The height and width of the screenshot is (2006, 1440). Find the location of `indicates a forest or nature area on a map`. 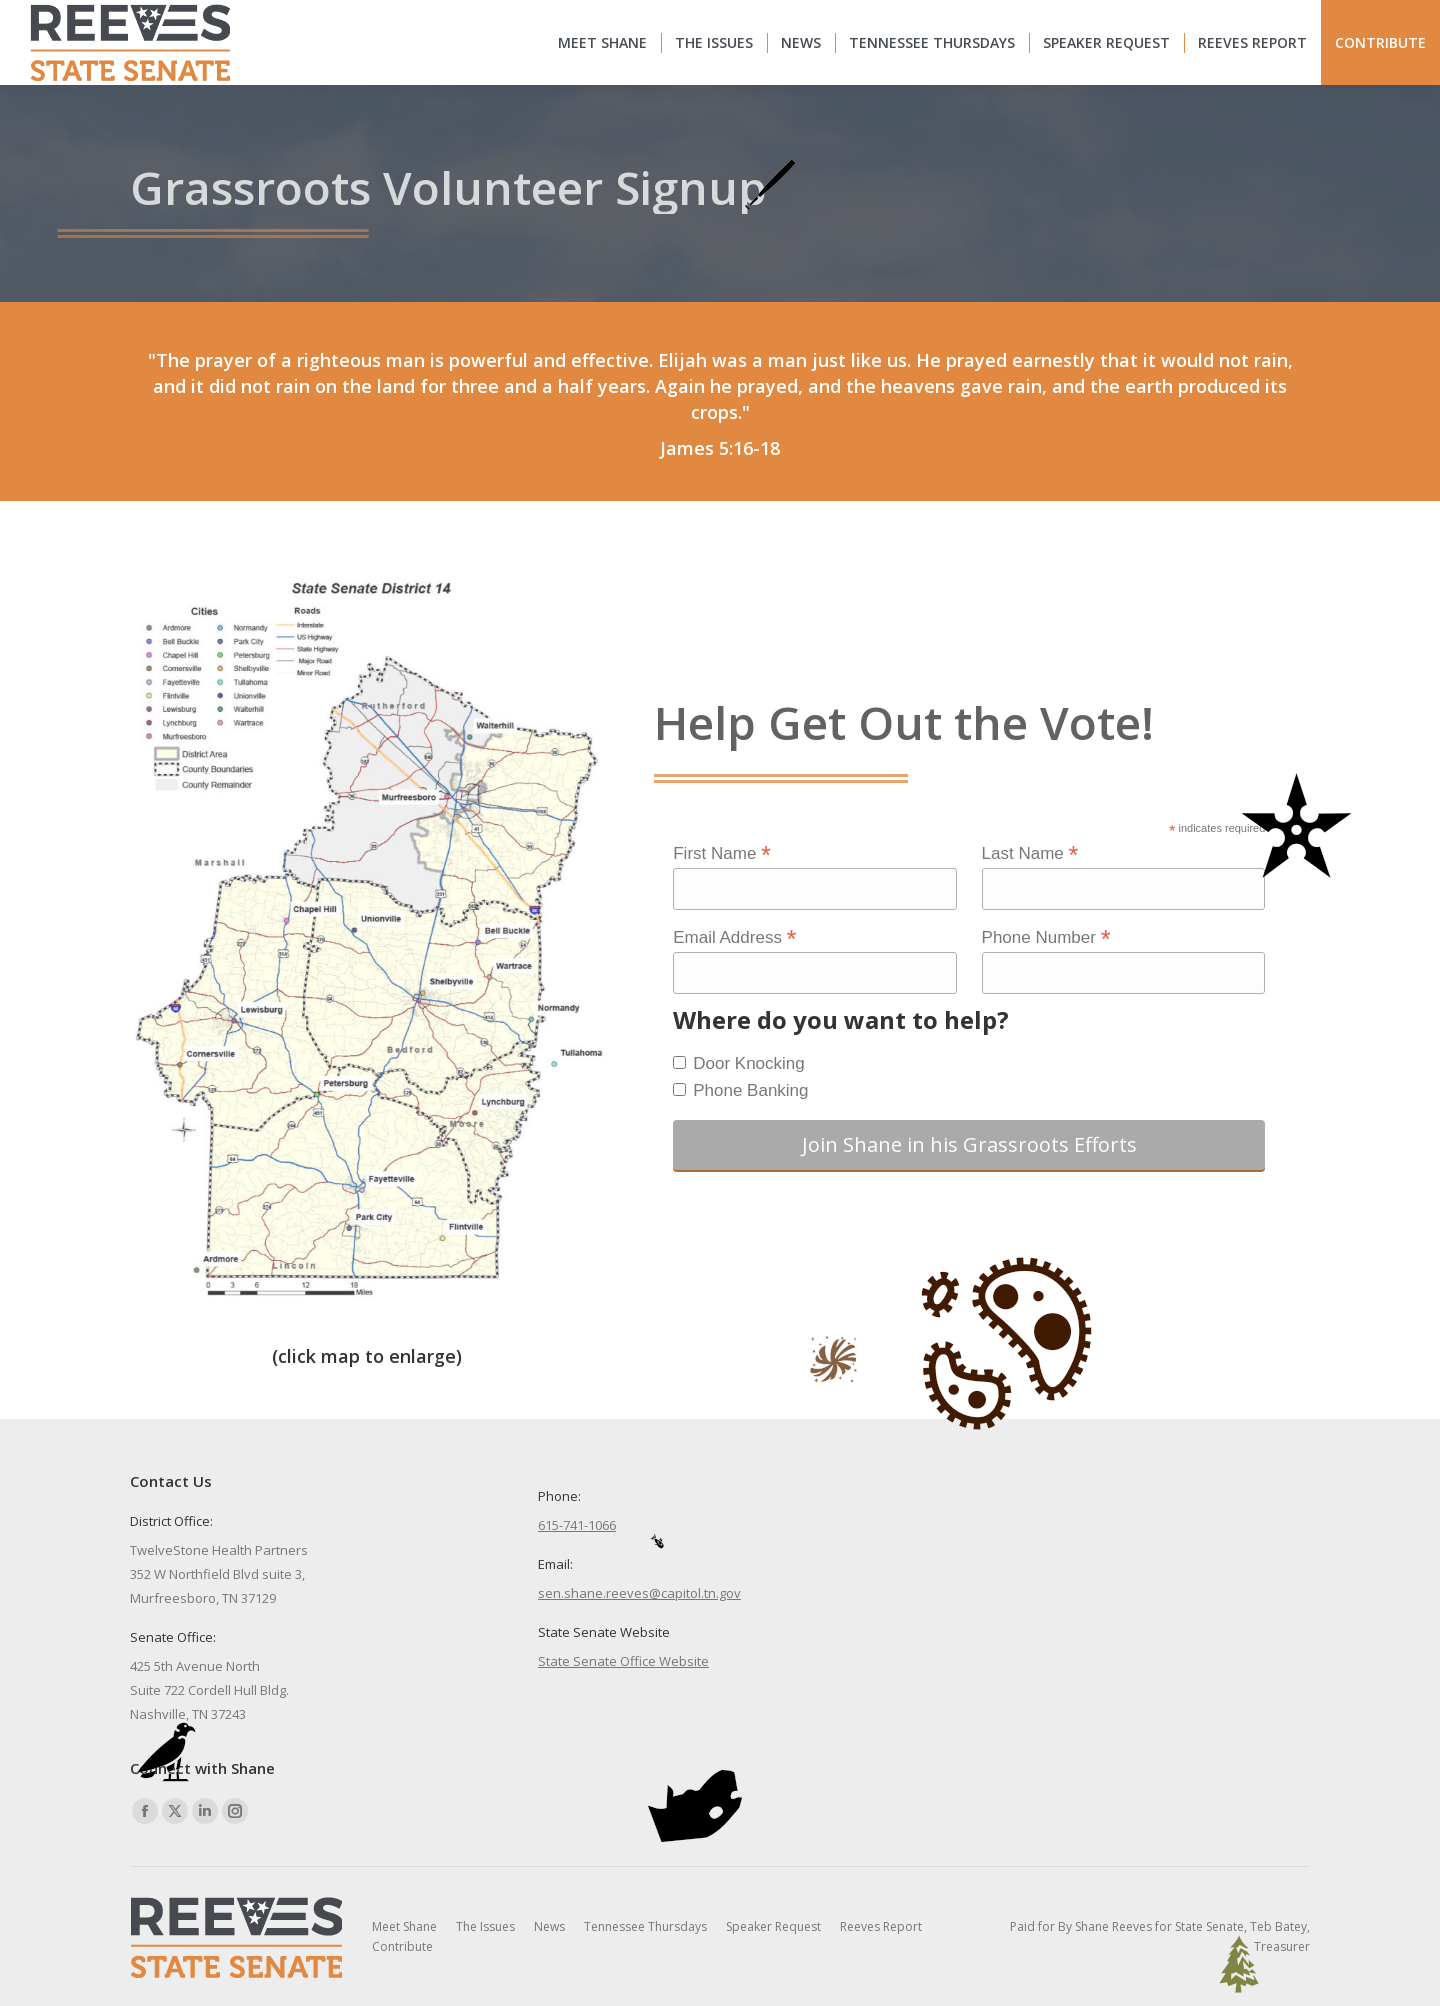

indicates a forest or nature area on a map is located at coordinates (1240, 1964).